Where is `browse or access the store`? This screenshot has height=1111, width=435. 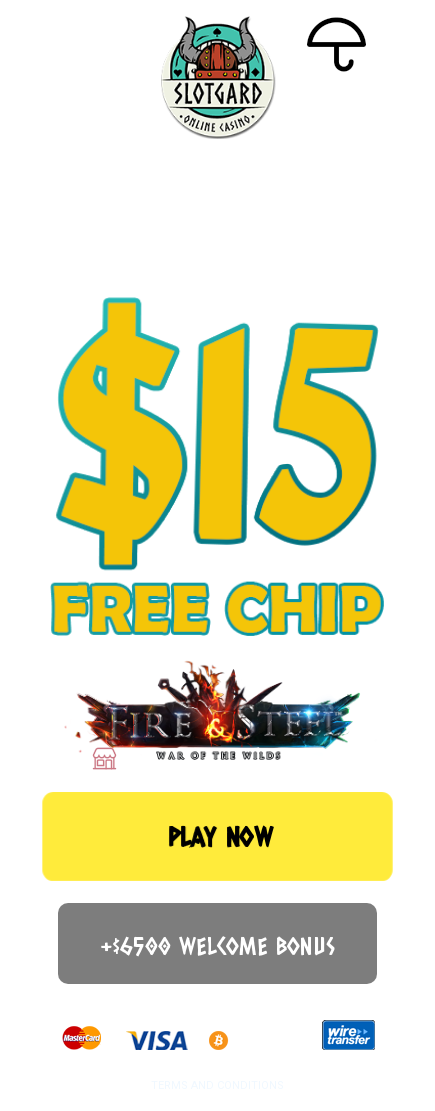
browse or access the store is located at coordinates (104, 758).